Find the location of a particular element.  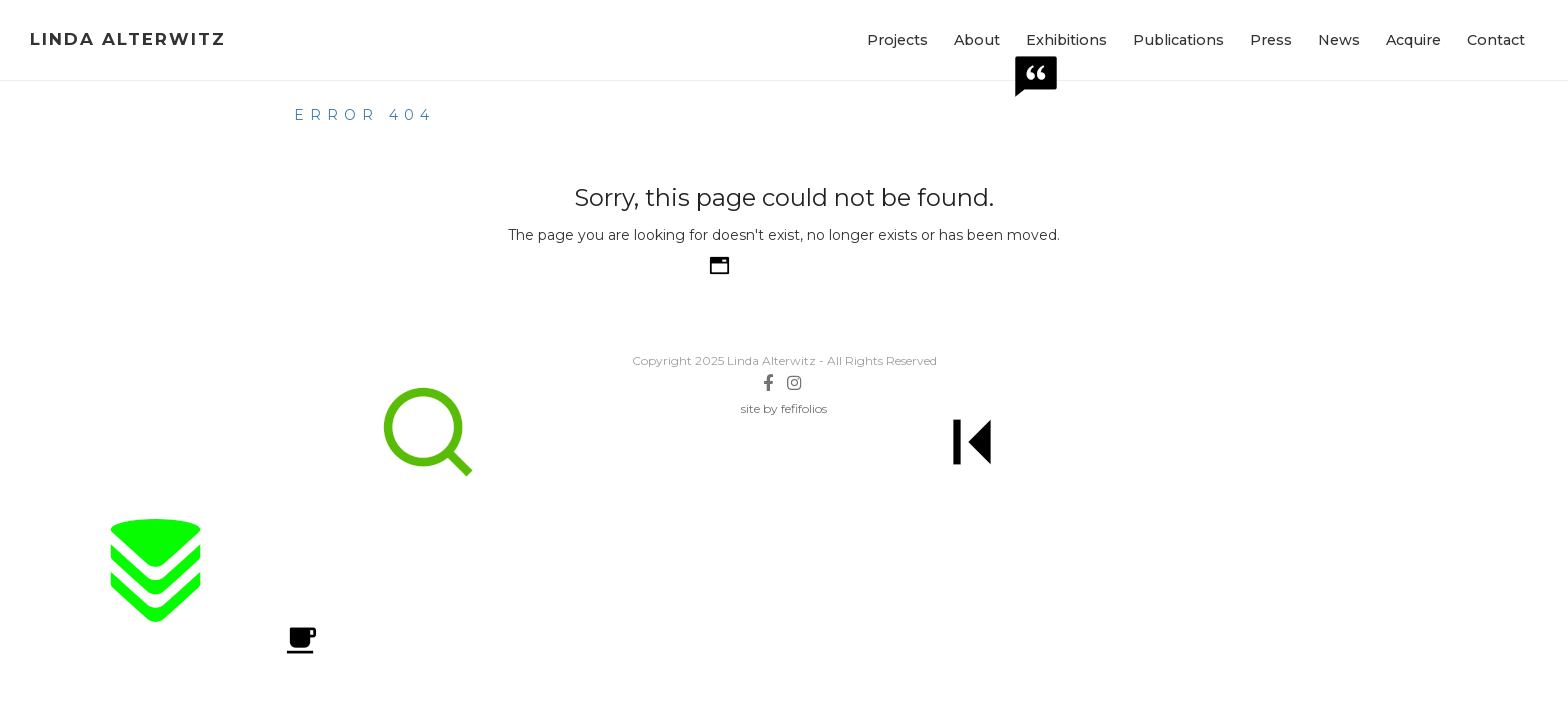

view quoted messages is located at coordinates (1036, 75).